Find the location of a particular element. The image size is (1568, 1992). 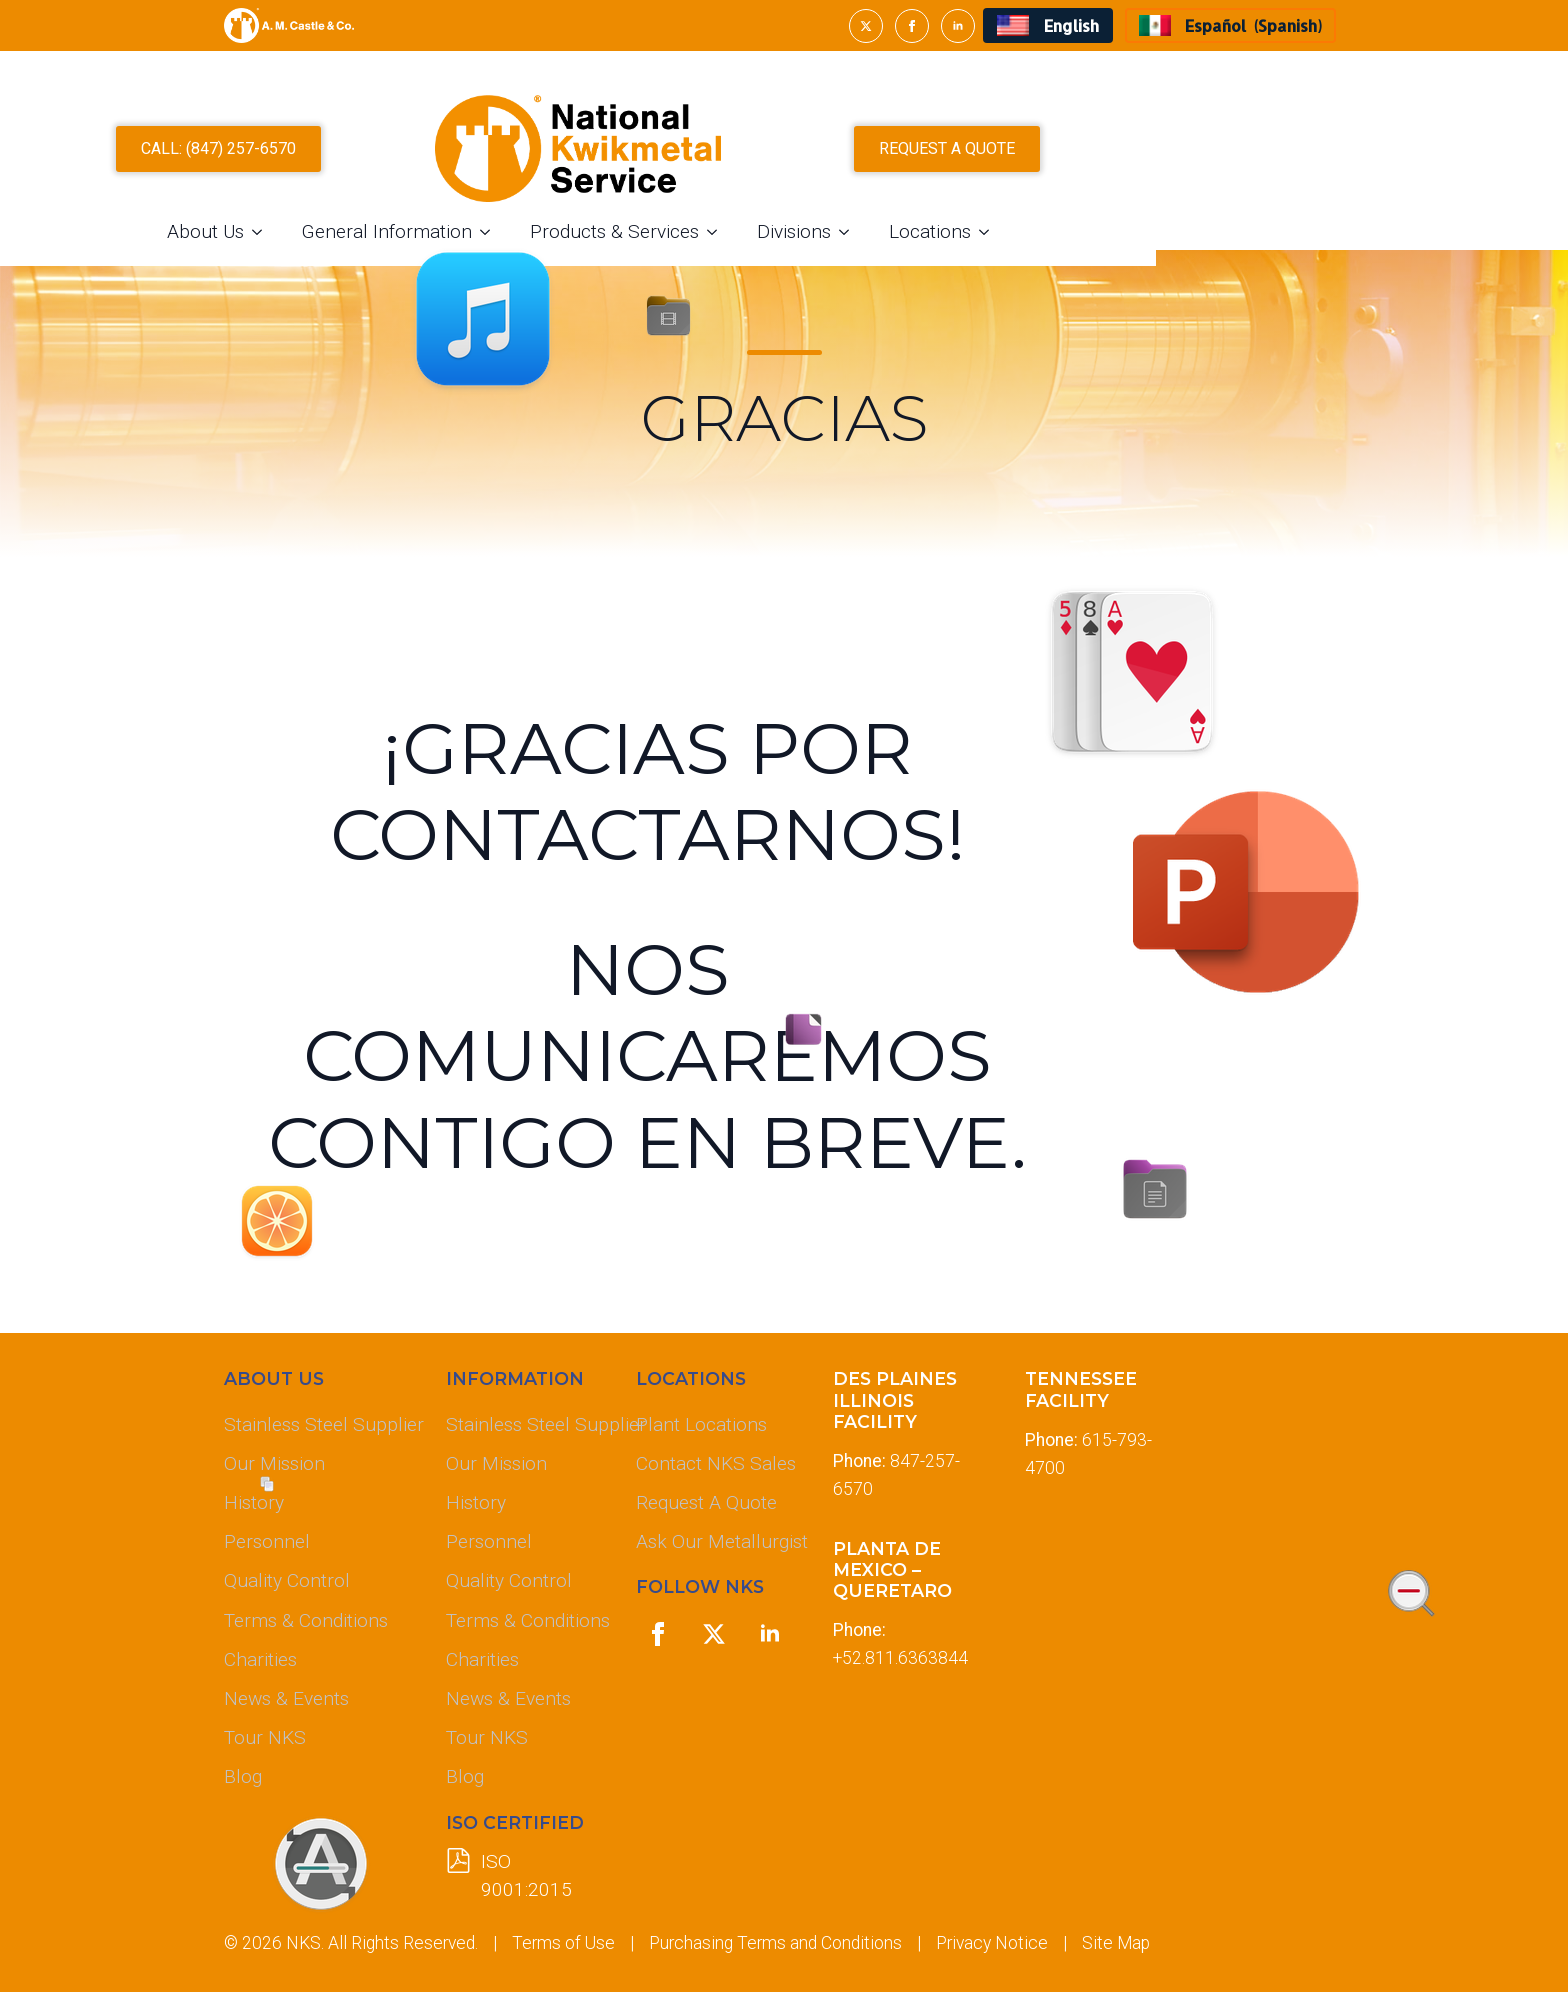

open your videos folder is located at coordinates (668, 315).